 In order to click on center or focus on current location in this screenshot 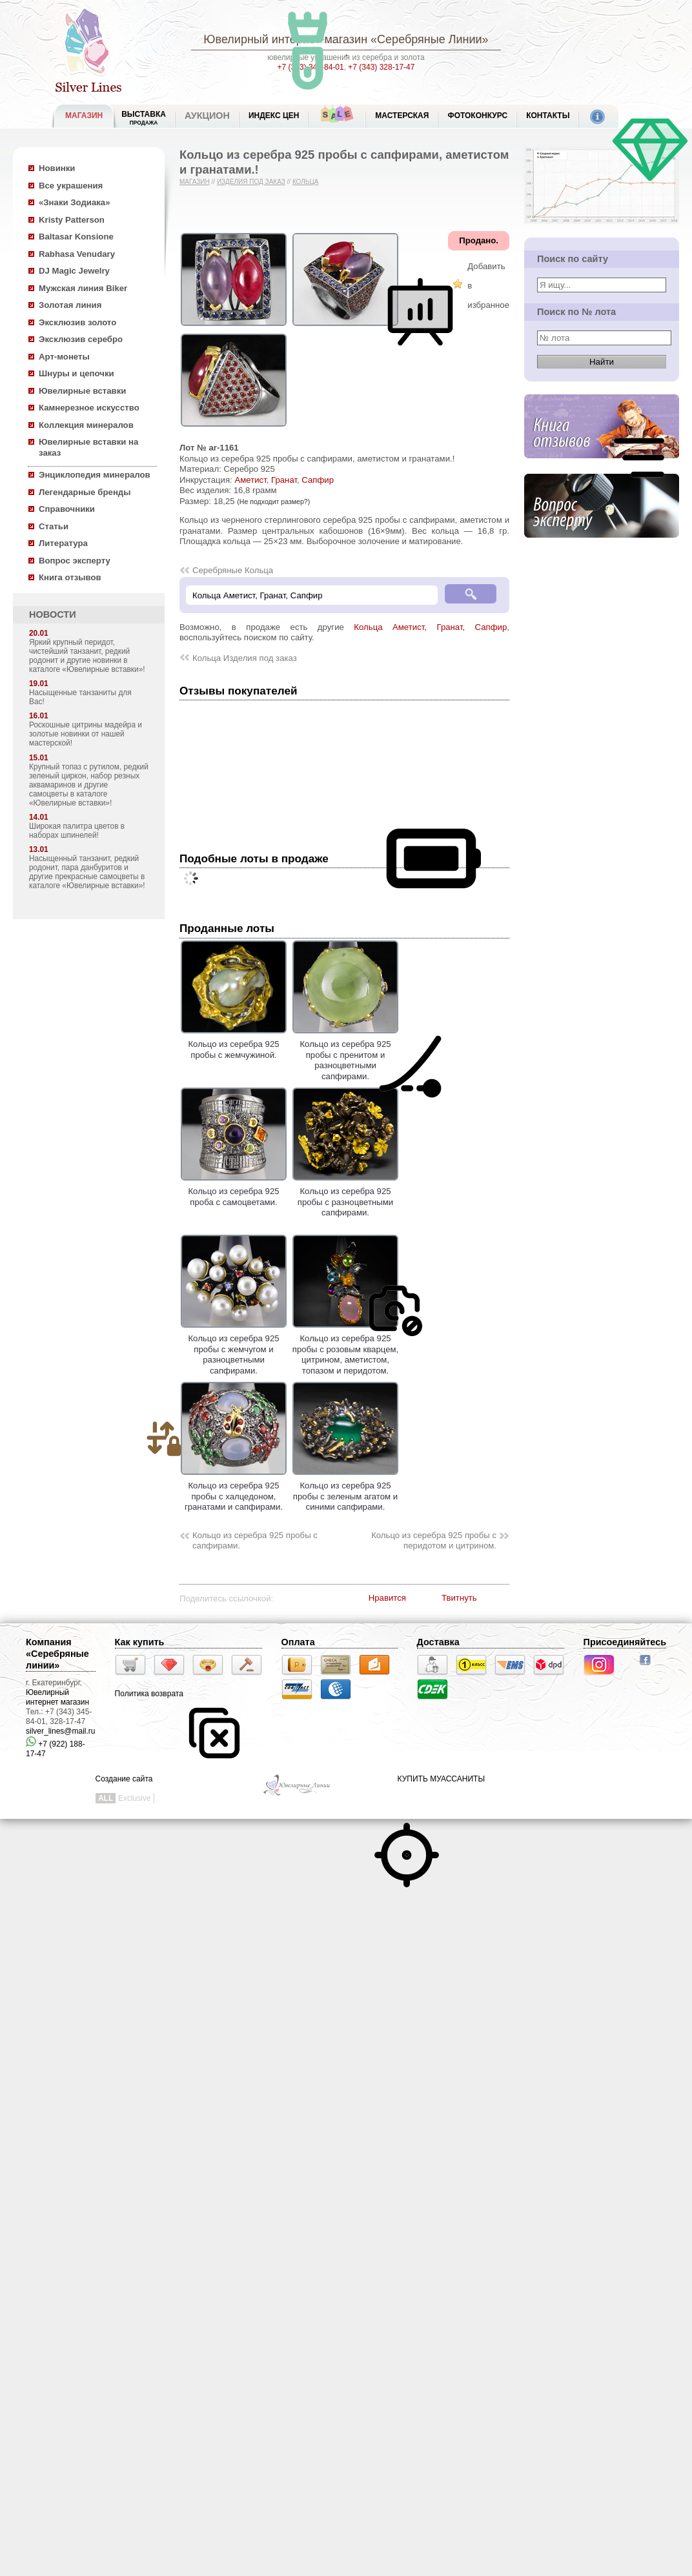, I will do `click(407, 1855)`.